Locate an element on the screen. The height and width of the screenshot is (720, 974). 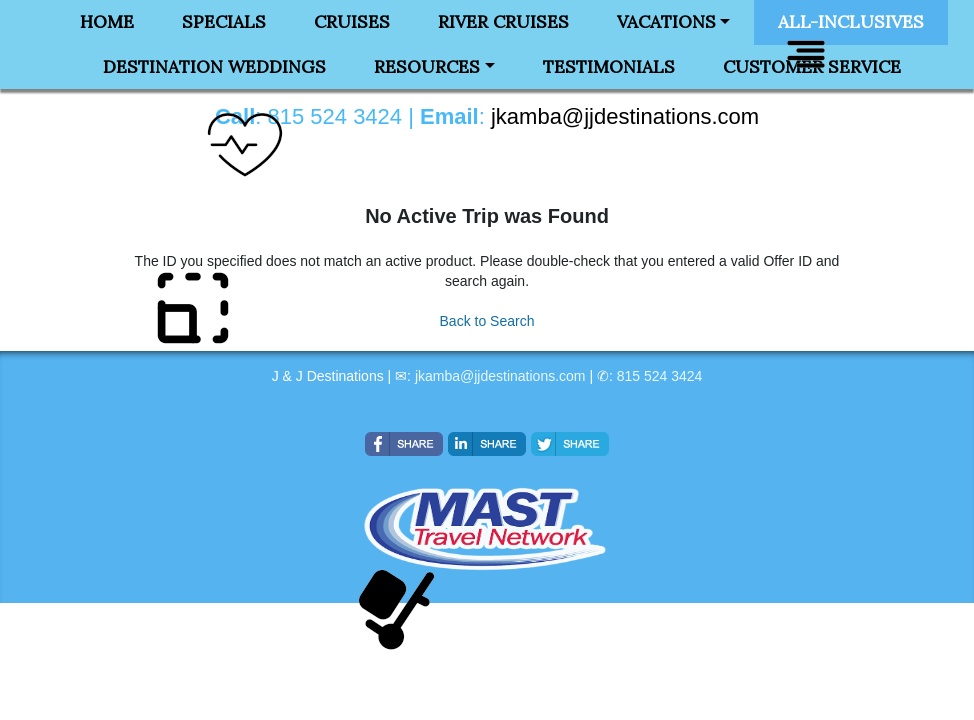
view your shopping cart is located at coordinates (395, 606).